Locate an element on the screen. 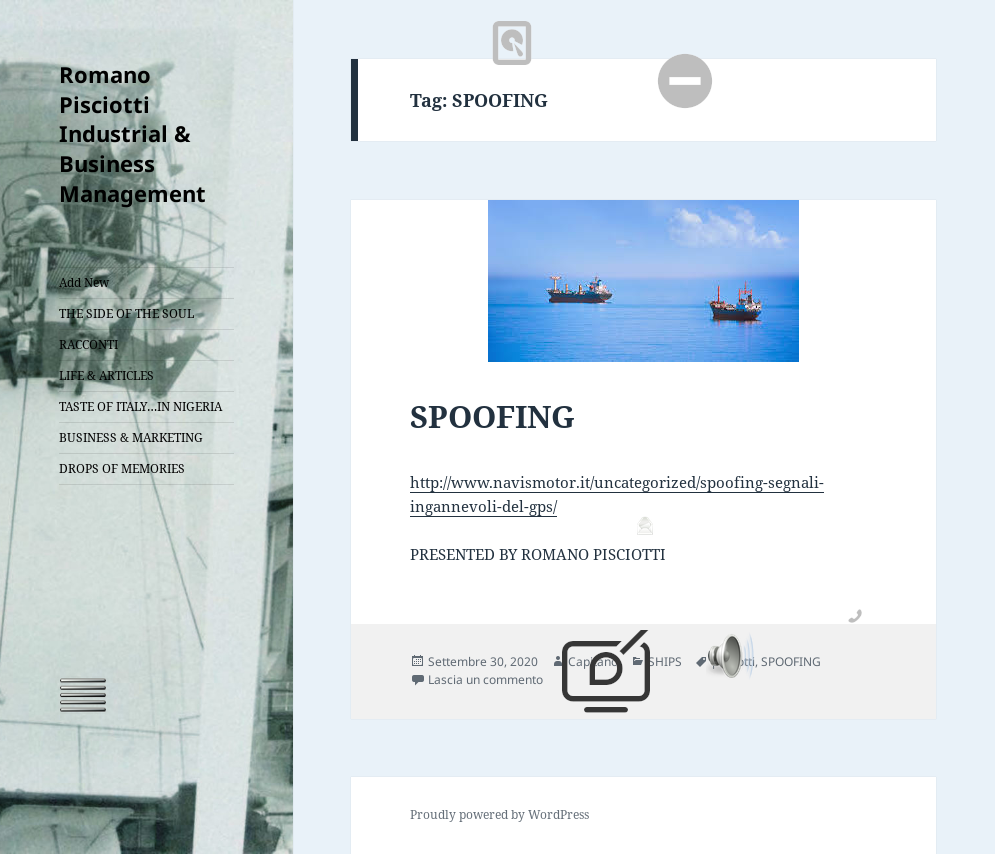 This screenshot has width=995, height=854. indicates an error or failed action is located at coordinates (685, 81).